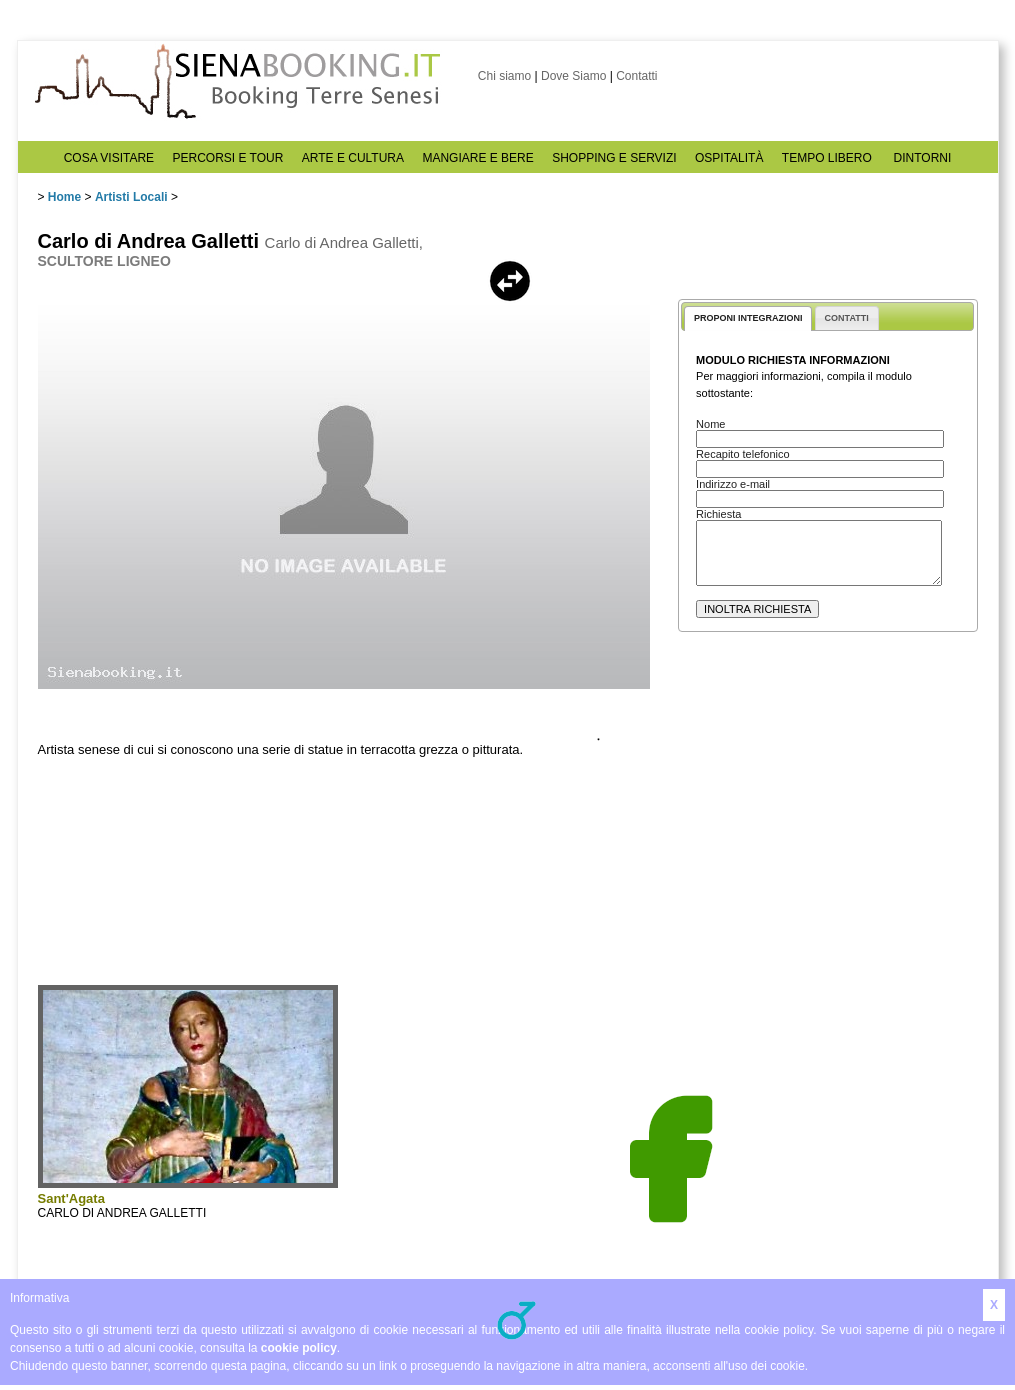 This screenshot has width=1015, height=1390. What do you see at coordinates (510, 281) in the screenshot?
I see `swap or exchange items horizontally` at bounding box center [510, 281].